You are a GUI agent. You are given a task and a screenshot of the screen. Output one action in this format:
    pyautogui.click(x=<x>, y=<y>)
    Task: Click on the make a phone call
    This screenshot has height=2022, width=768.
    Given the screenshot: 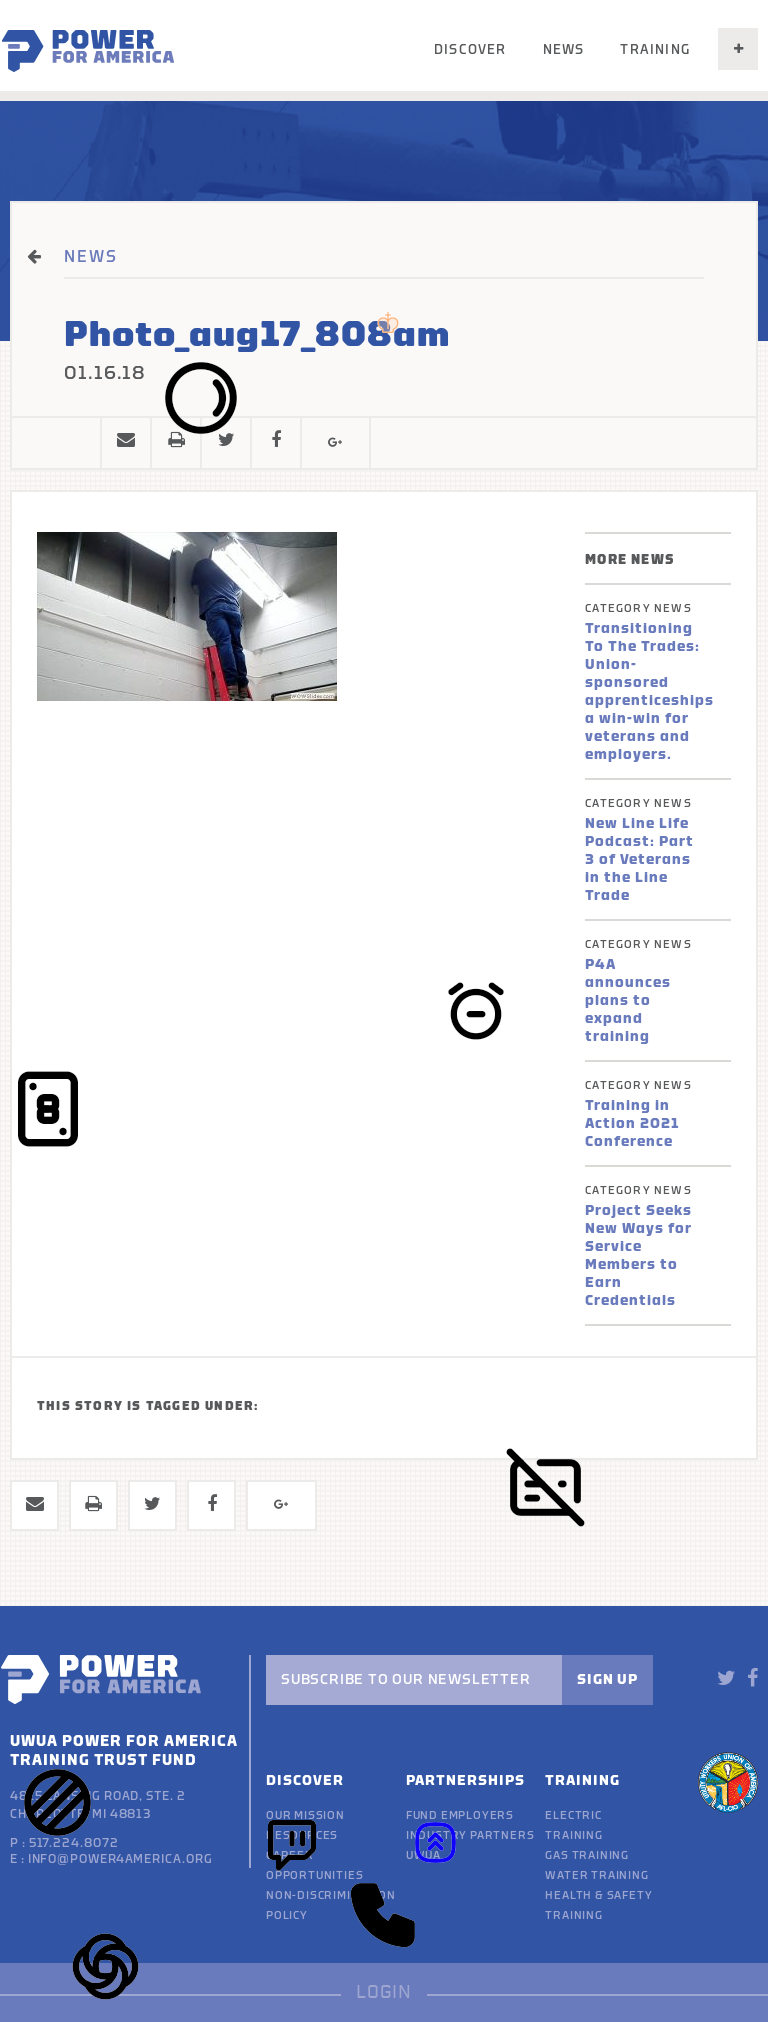 What is the action you would take?
    pyautogui.click(x=384, y=1913)
    